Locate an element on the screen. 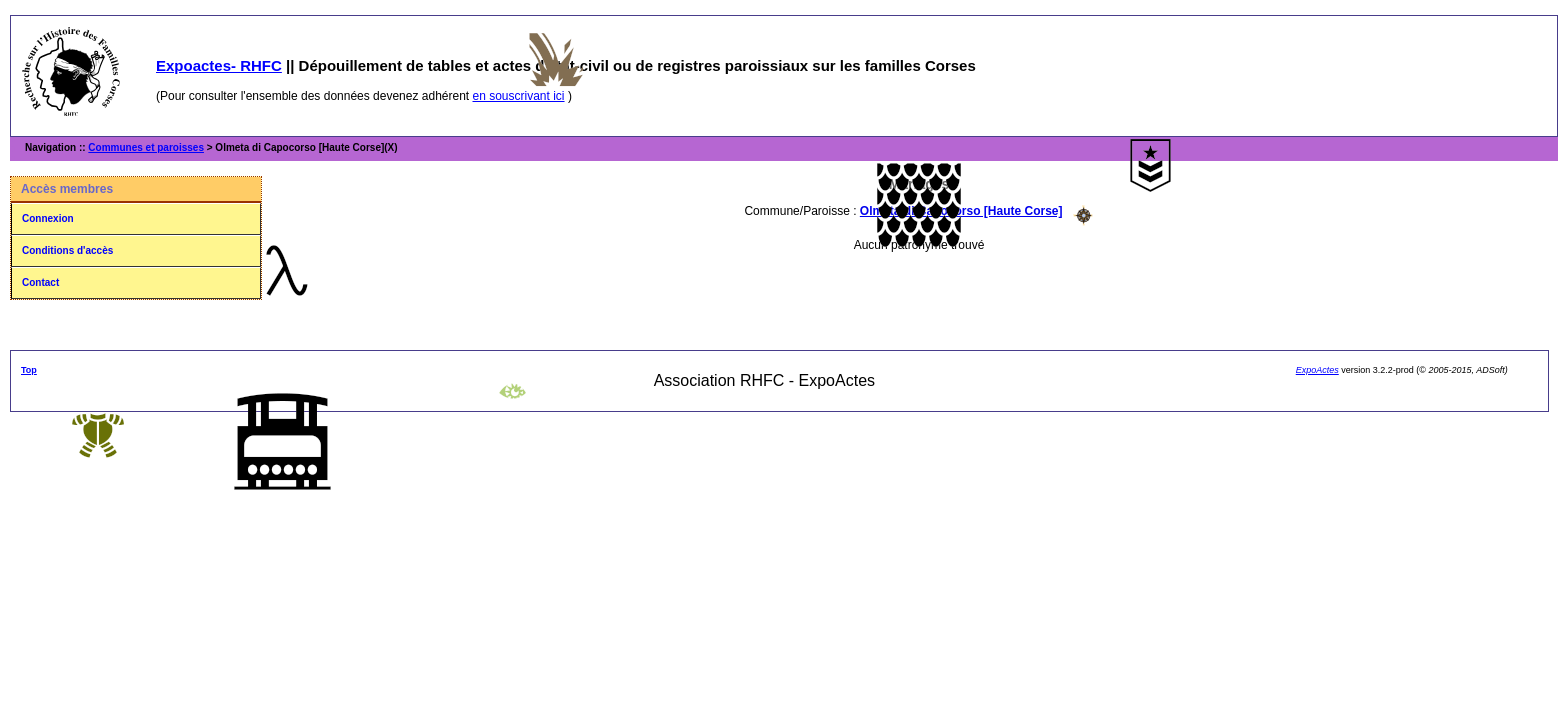  access lambda or serverless function settings is located at coordinates (285, 270).